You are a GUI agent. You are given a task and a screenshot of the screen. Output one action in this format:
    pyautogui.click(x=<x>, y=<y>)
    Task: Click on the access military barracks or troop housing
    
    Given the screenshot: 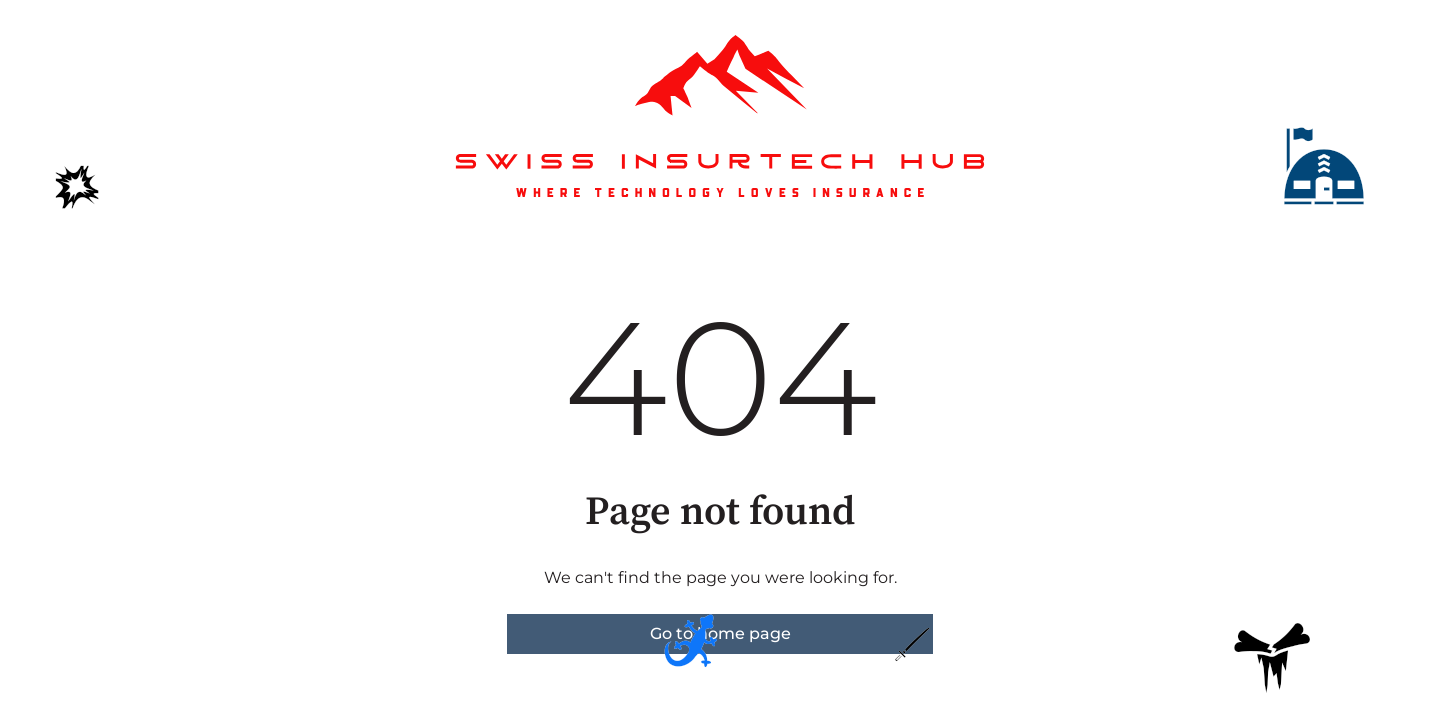 What is the action you would take?
    pyautogui.click(x=1324, y=167)
    